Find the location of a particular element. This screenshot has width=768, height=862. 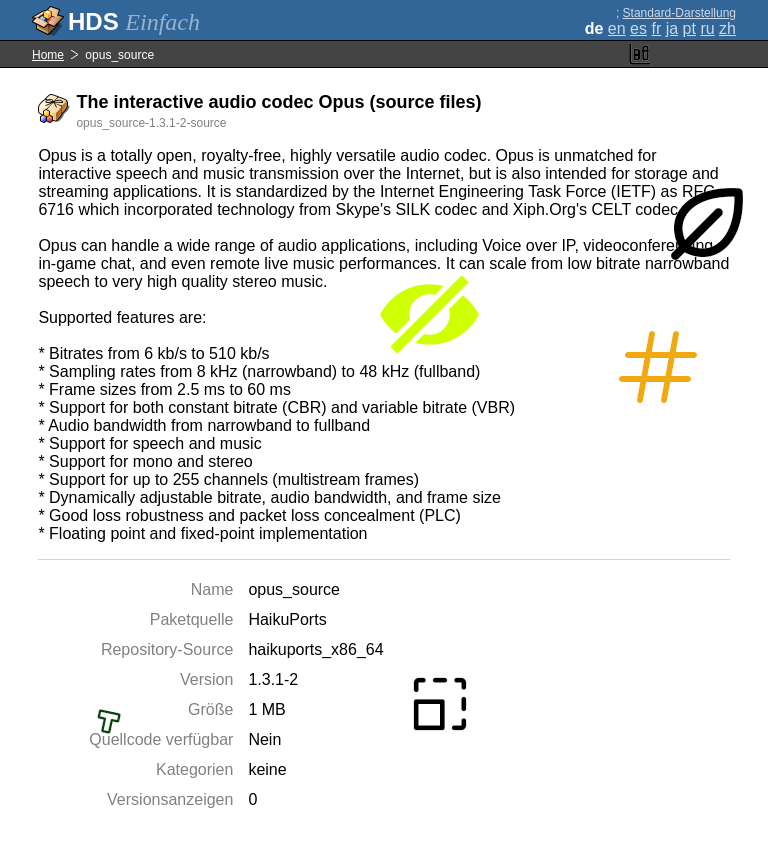

resize a window or element is located at coordinates (440, 704).